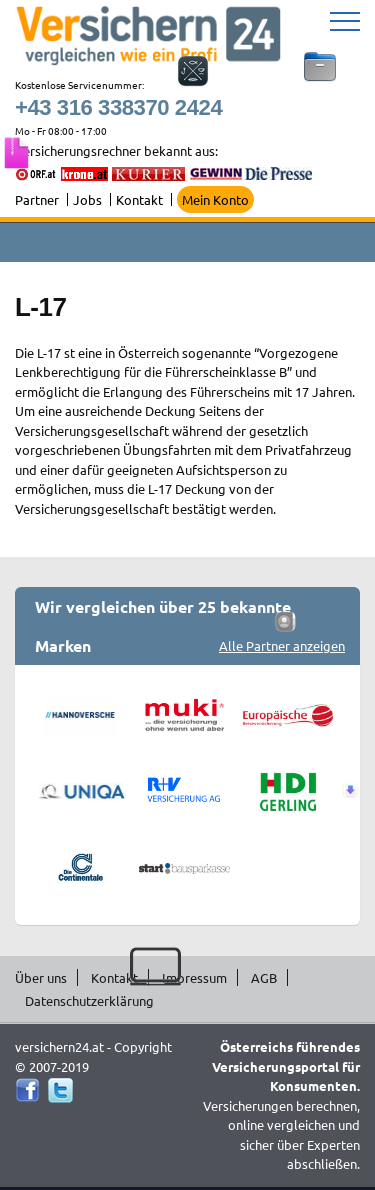 The image size is (375, 1190). Describe the element at coordinates (285, 621) in the screenshot. I see `open contacts app` at that location.